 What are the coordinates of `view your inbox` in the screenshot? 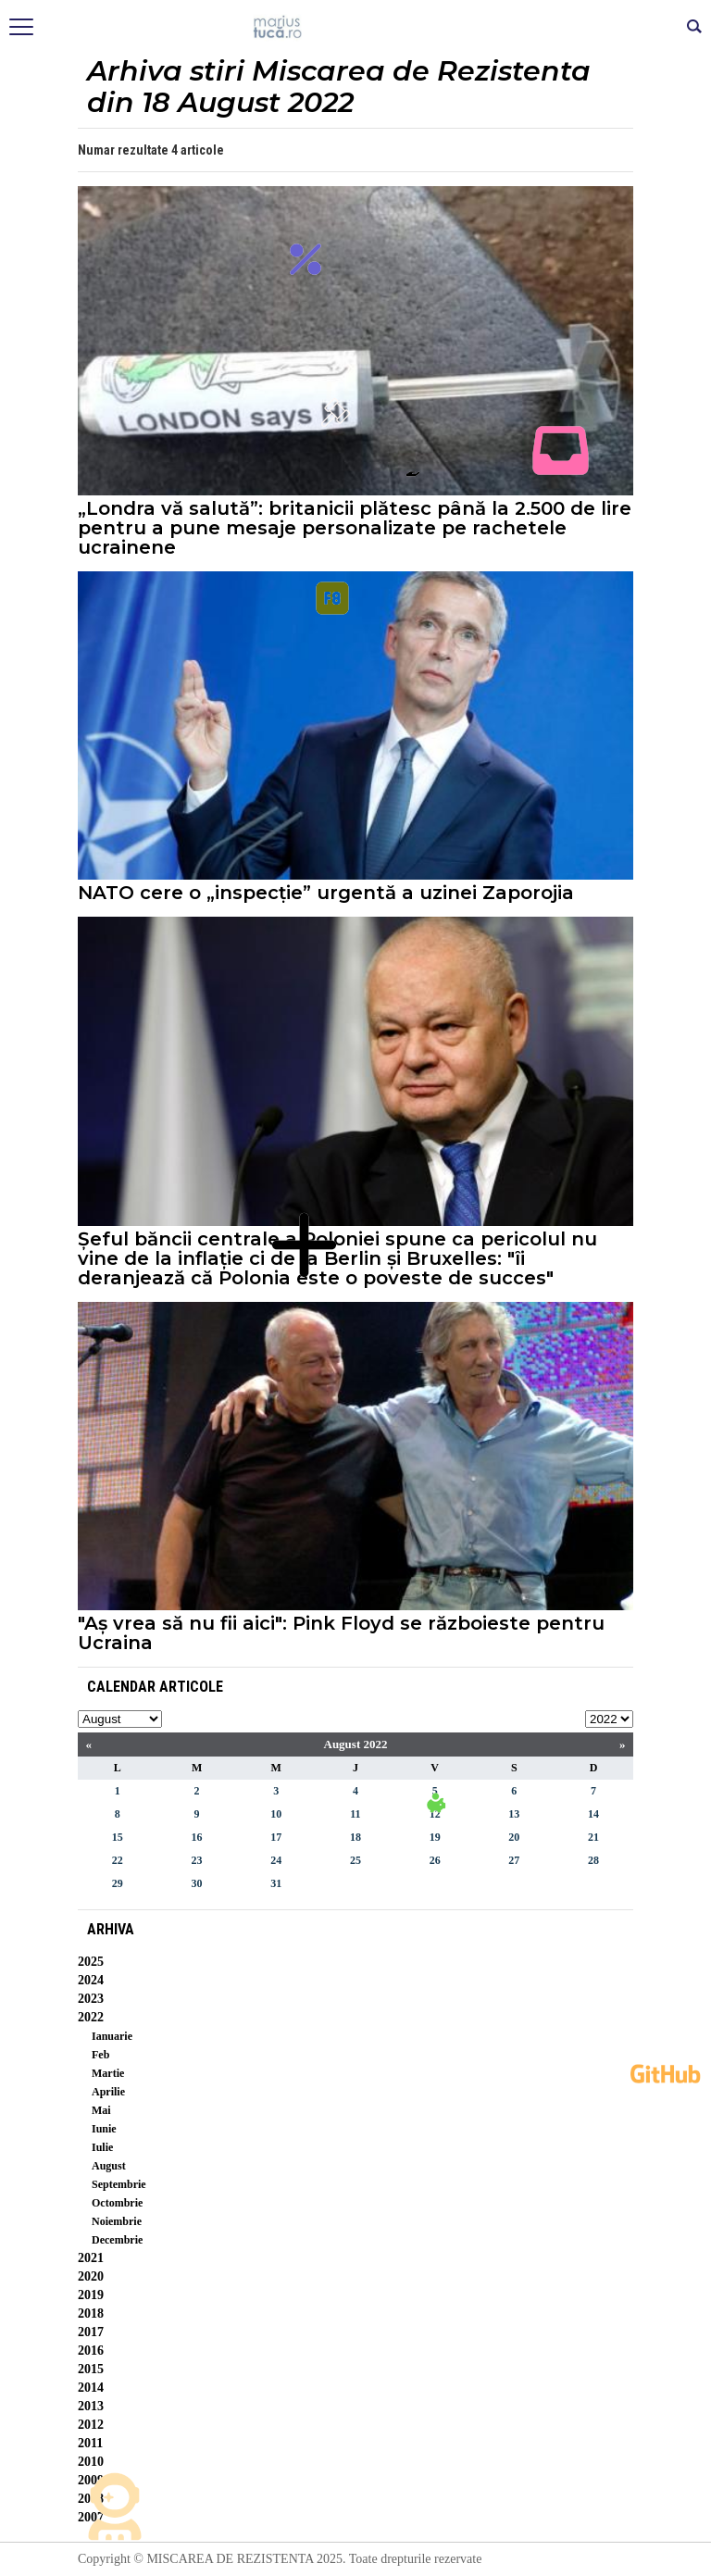 It's located at (560, 450).